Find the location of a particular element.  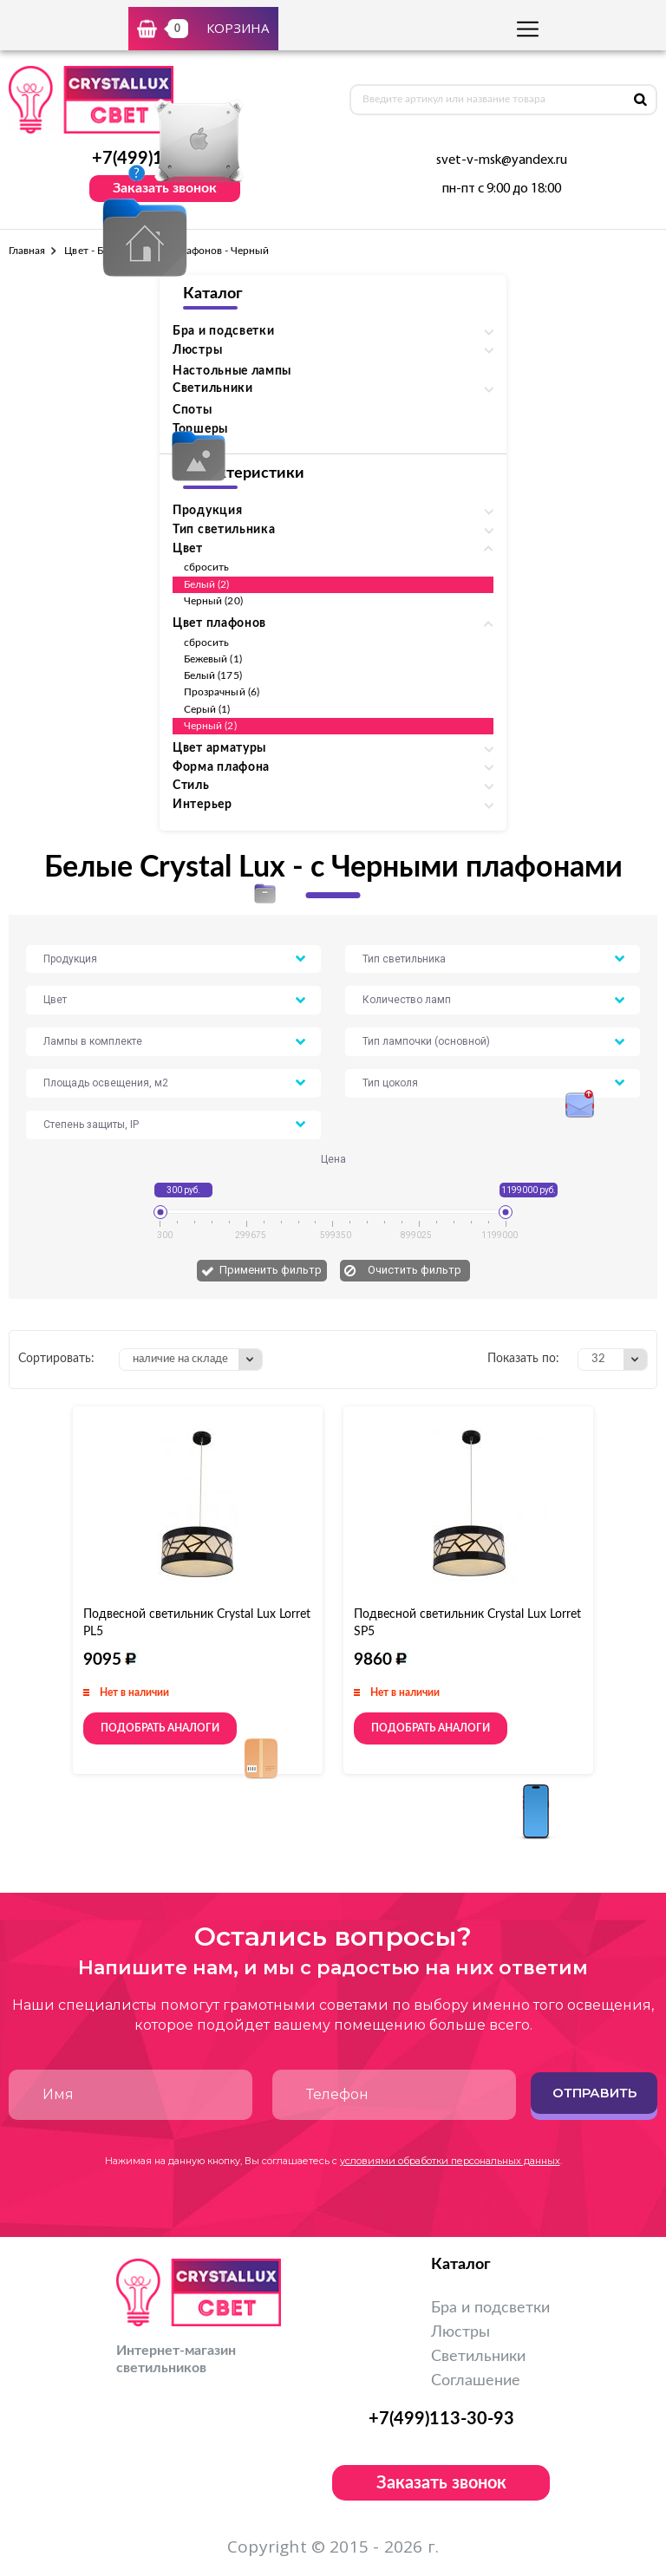

access your home folder is located at coordinates (145, 238).